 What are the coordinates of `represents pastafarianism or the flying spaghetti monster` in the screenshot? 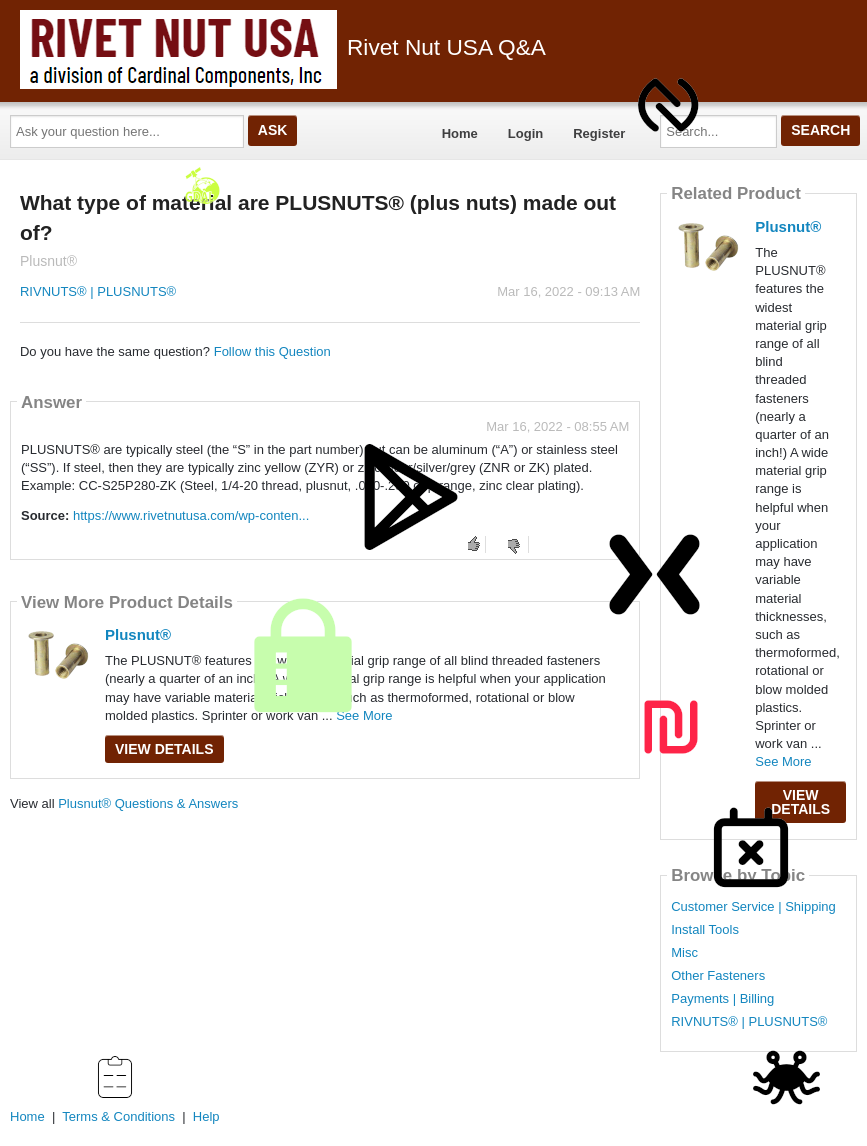 It's located at (786, 1077).